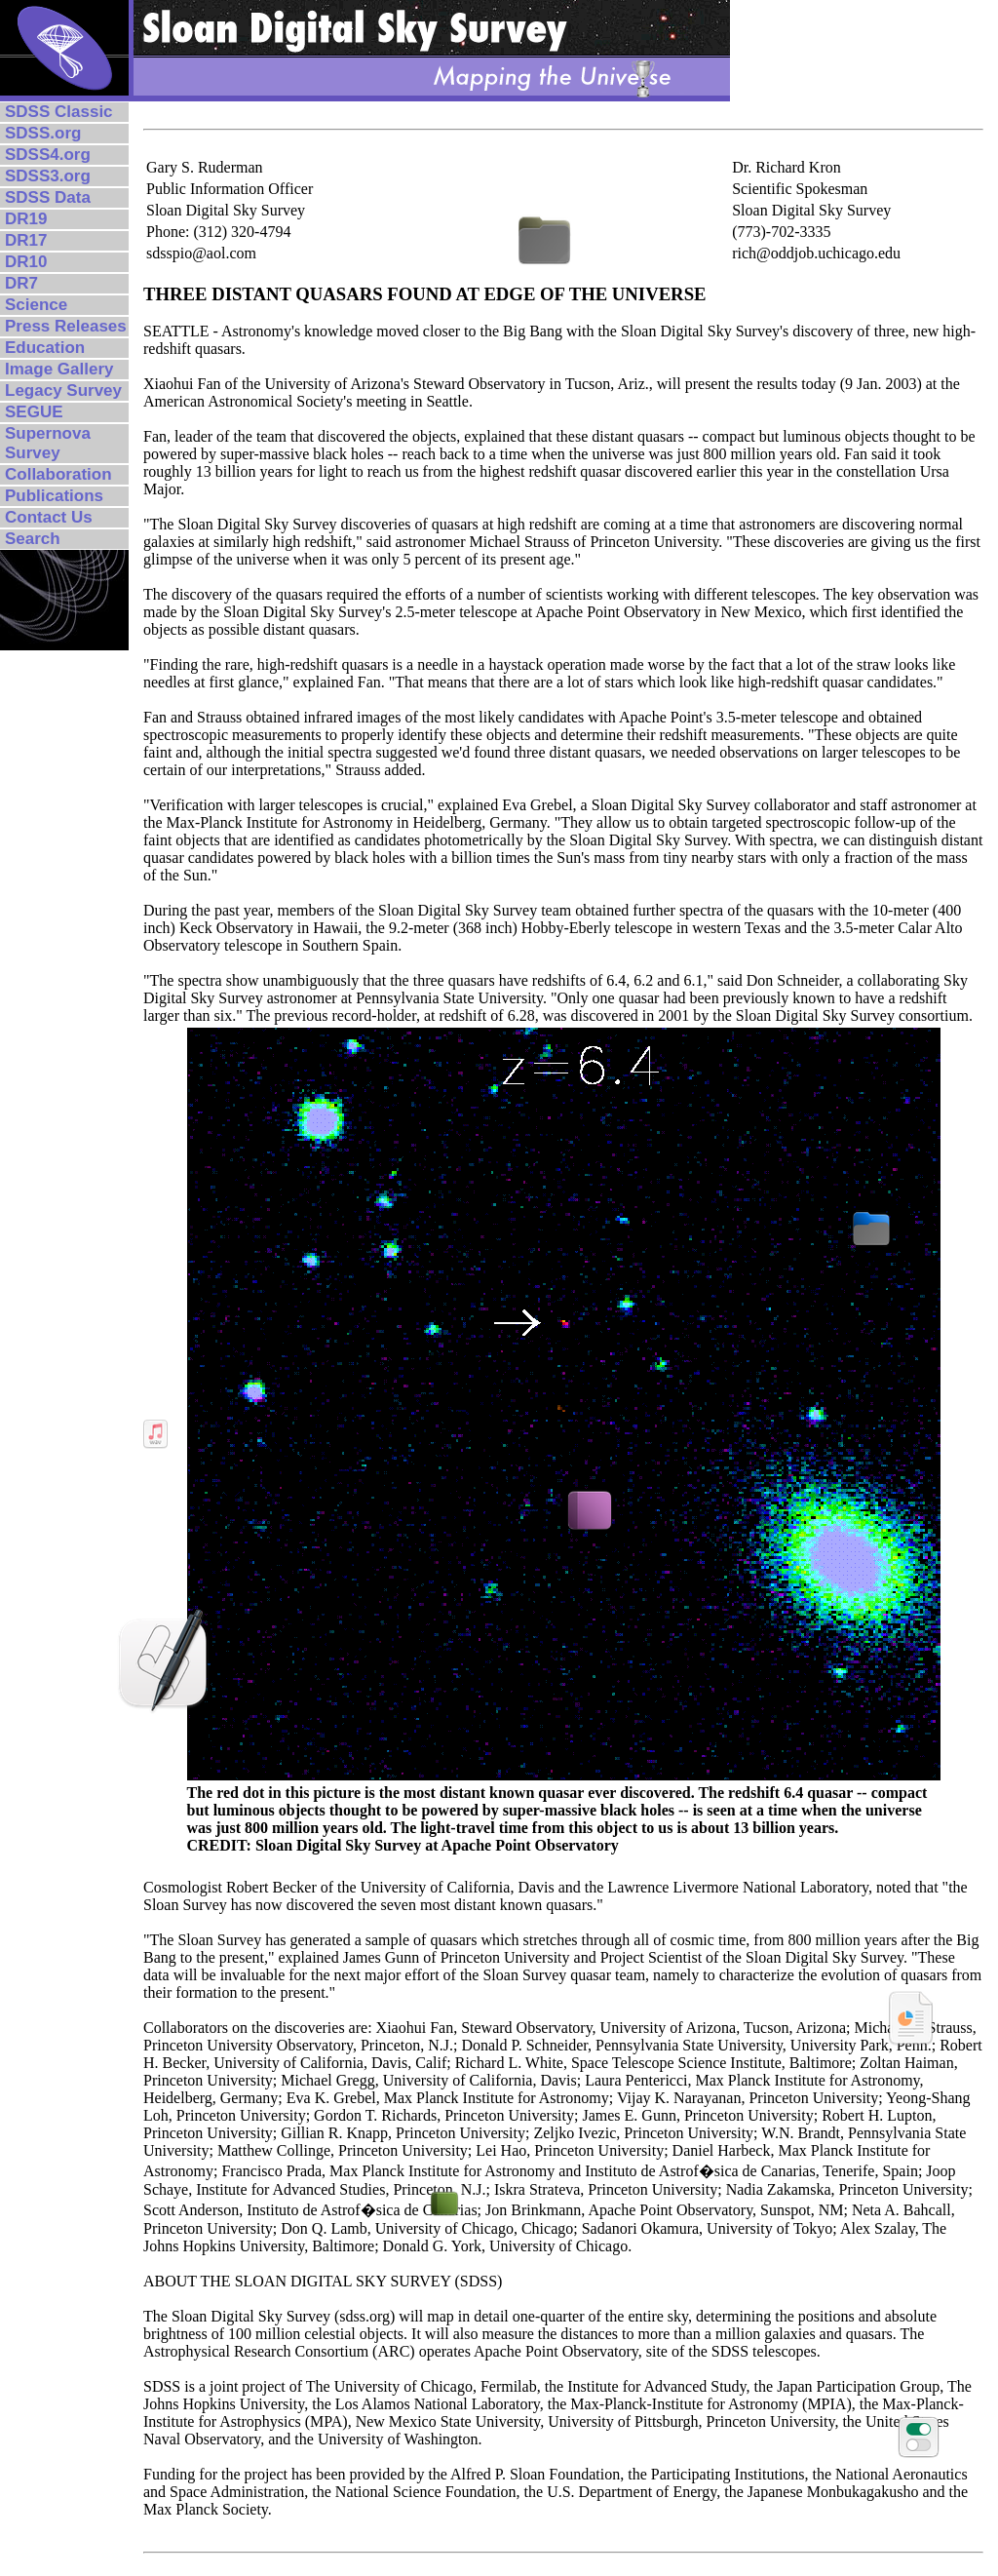 The width and height of the screenshot is (998, 2576). I want to click on a wav audio file, so click(155, 1433).